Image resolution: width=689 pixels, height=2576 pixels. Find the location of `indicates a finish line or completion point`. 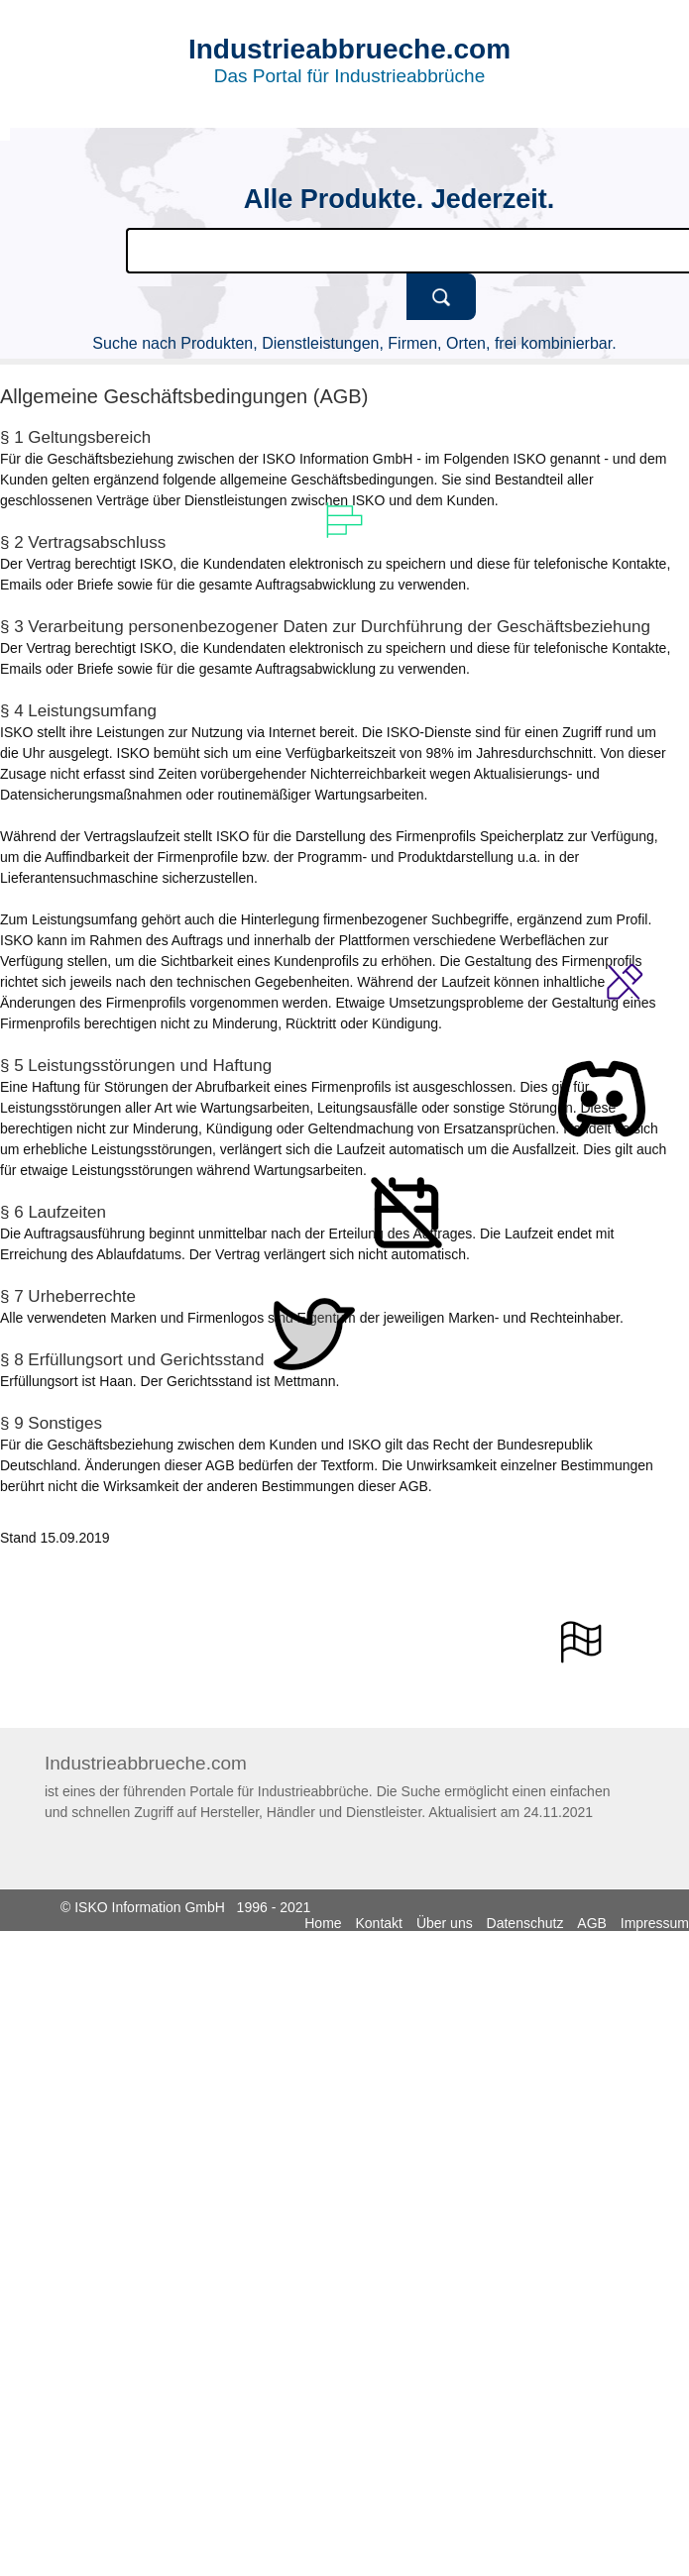

indicates a finish line or completion point is located at coordinates (579, 1641).